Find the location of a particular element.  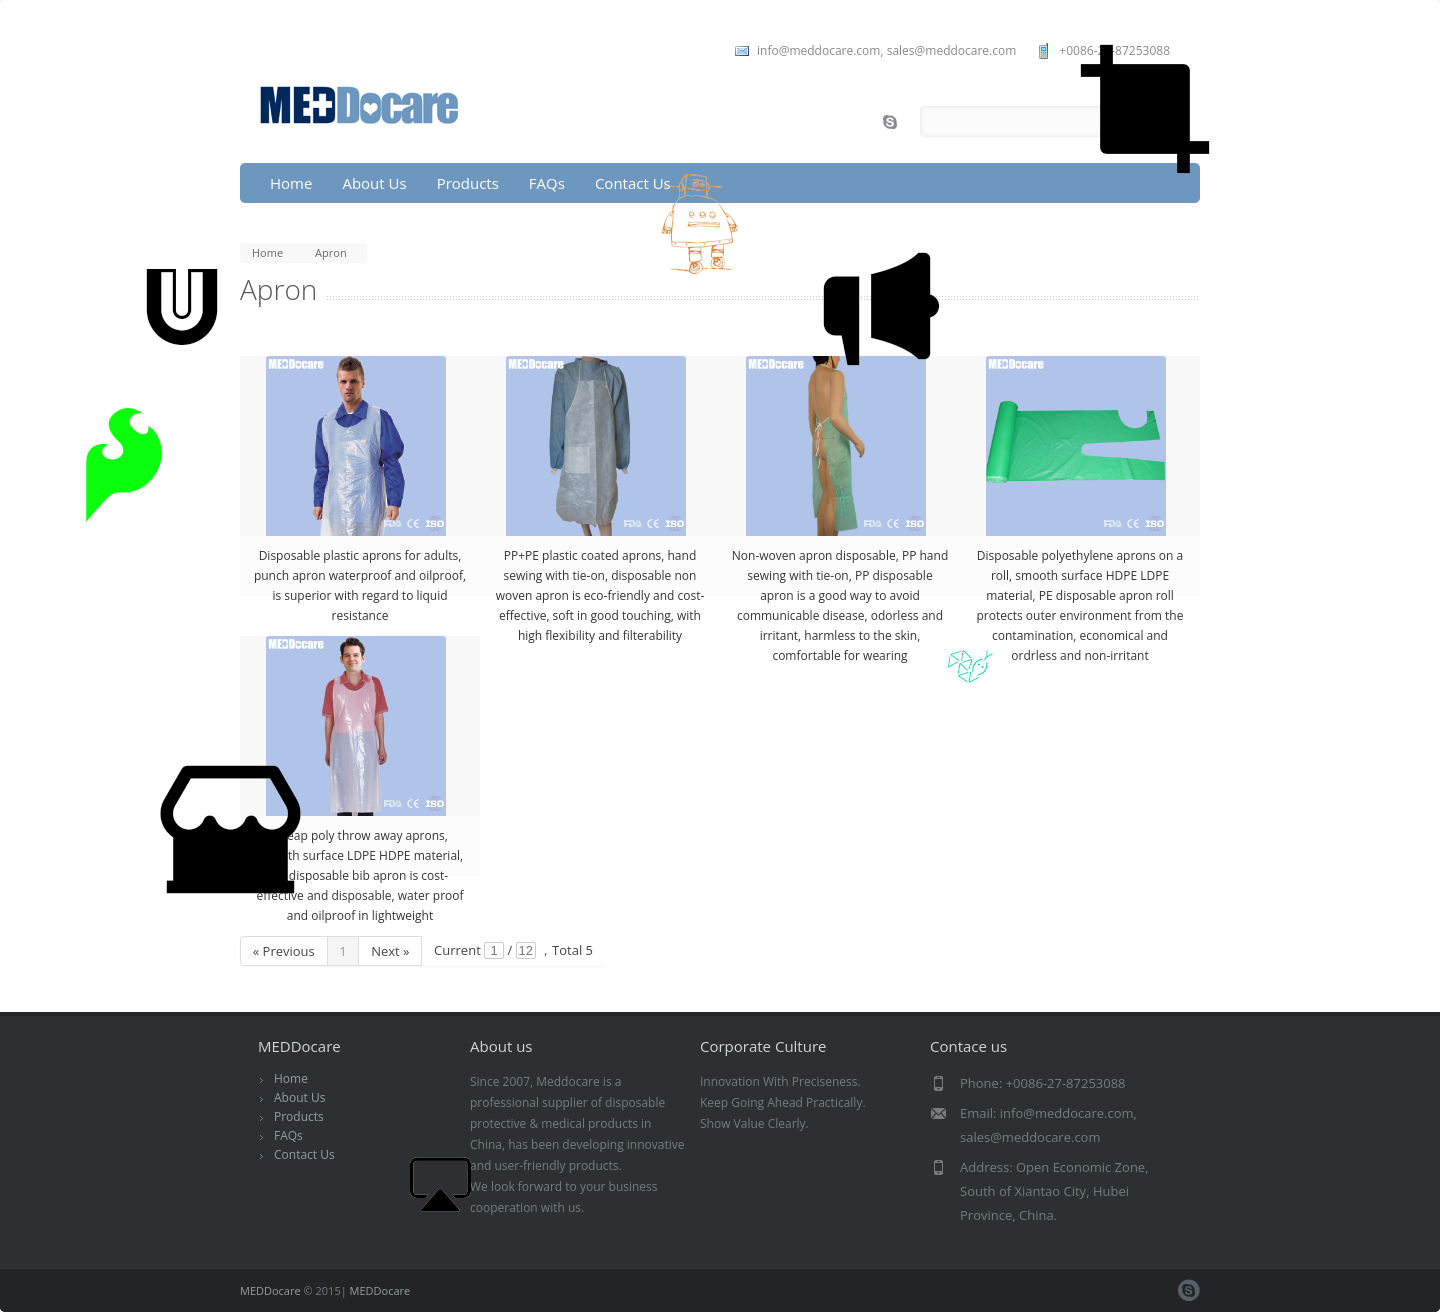

stream video content to an Apple TV or compatible device is located at coordinates (440, 1184).